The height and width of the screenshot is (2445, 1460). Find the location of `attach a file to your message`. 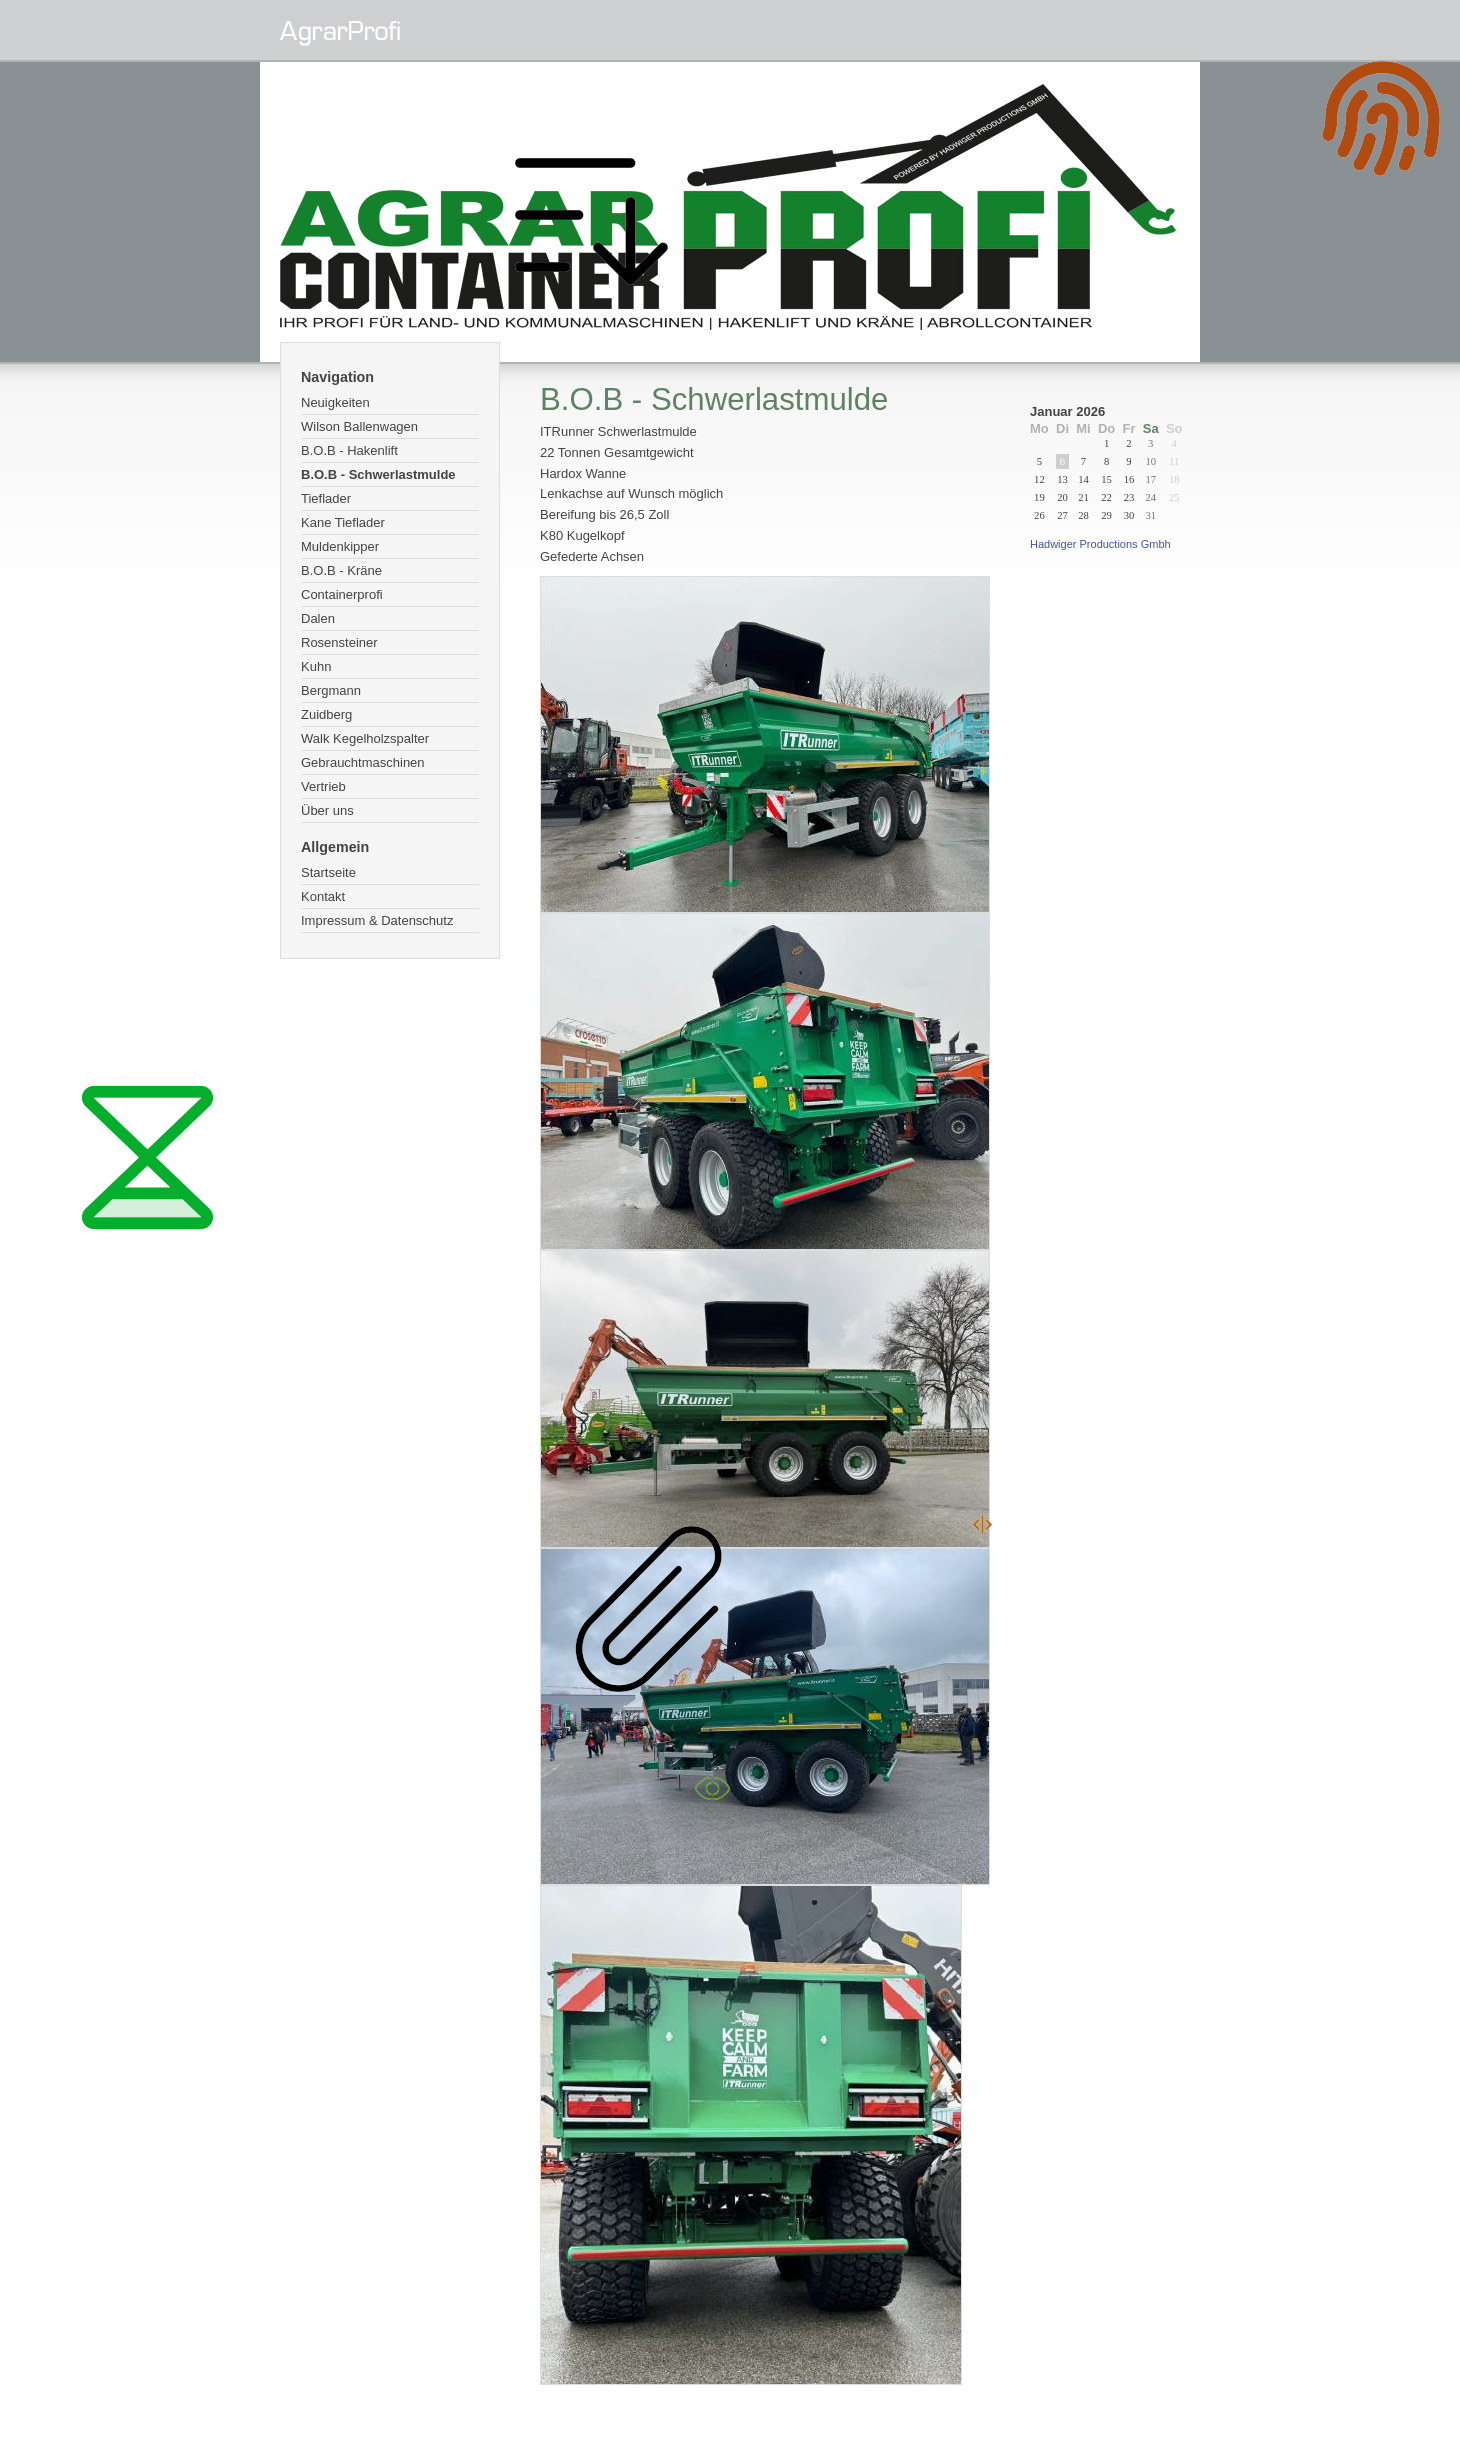

attach a file to your message is located at coordinates (652, 1609).